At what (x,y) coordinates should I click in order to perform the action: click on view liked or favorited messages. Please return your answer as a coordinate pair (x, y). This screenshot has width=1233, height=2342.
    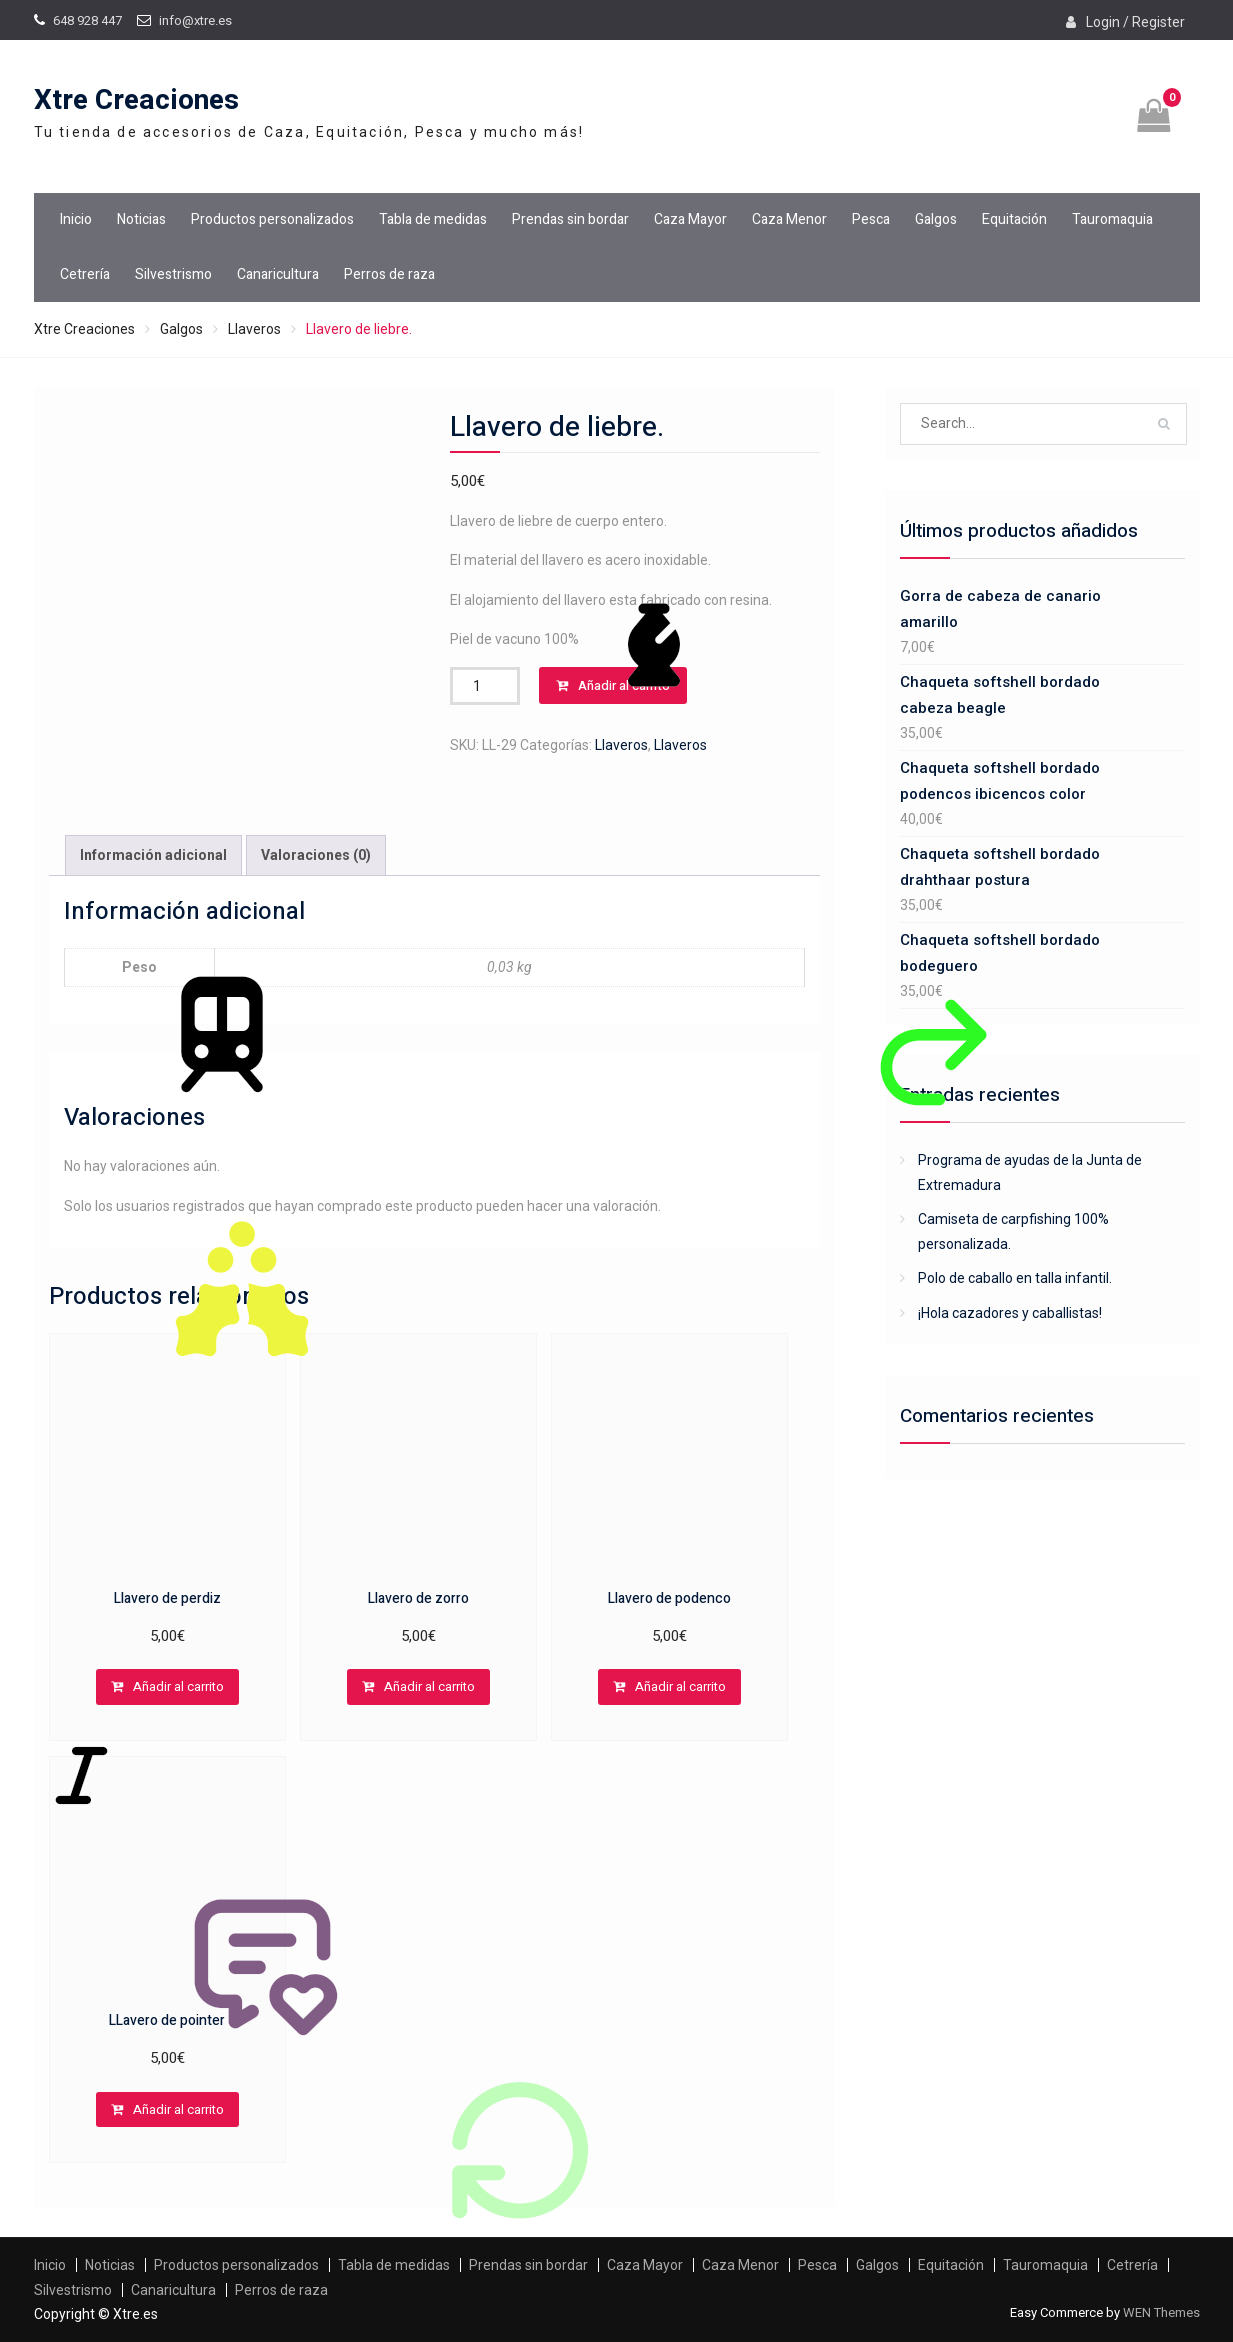
    Looking at the image, I should click on (262, 1960).